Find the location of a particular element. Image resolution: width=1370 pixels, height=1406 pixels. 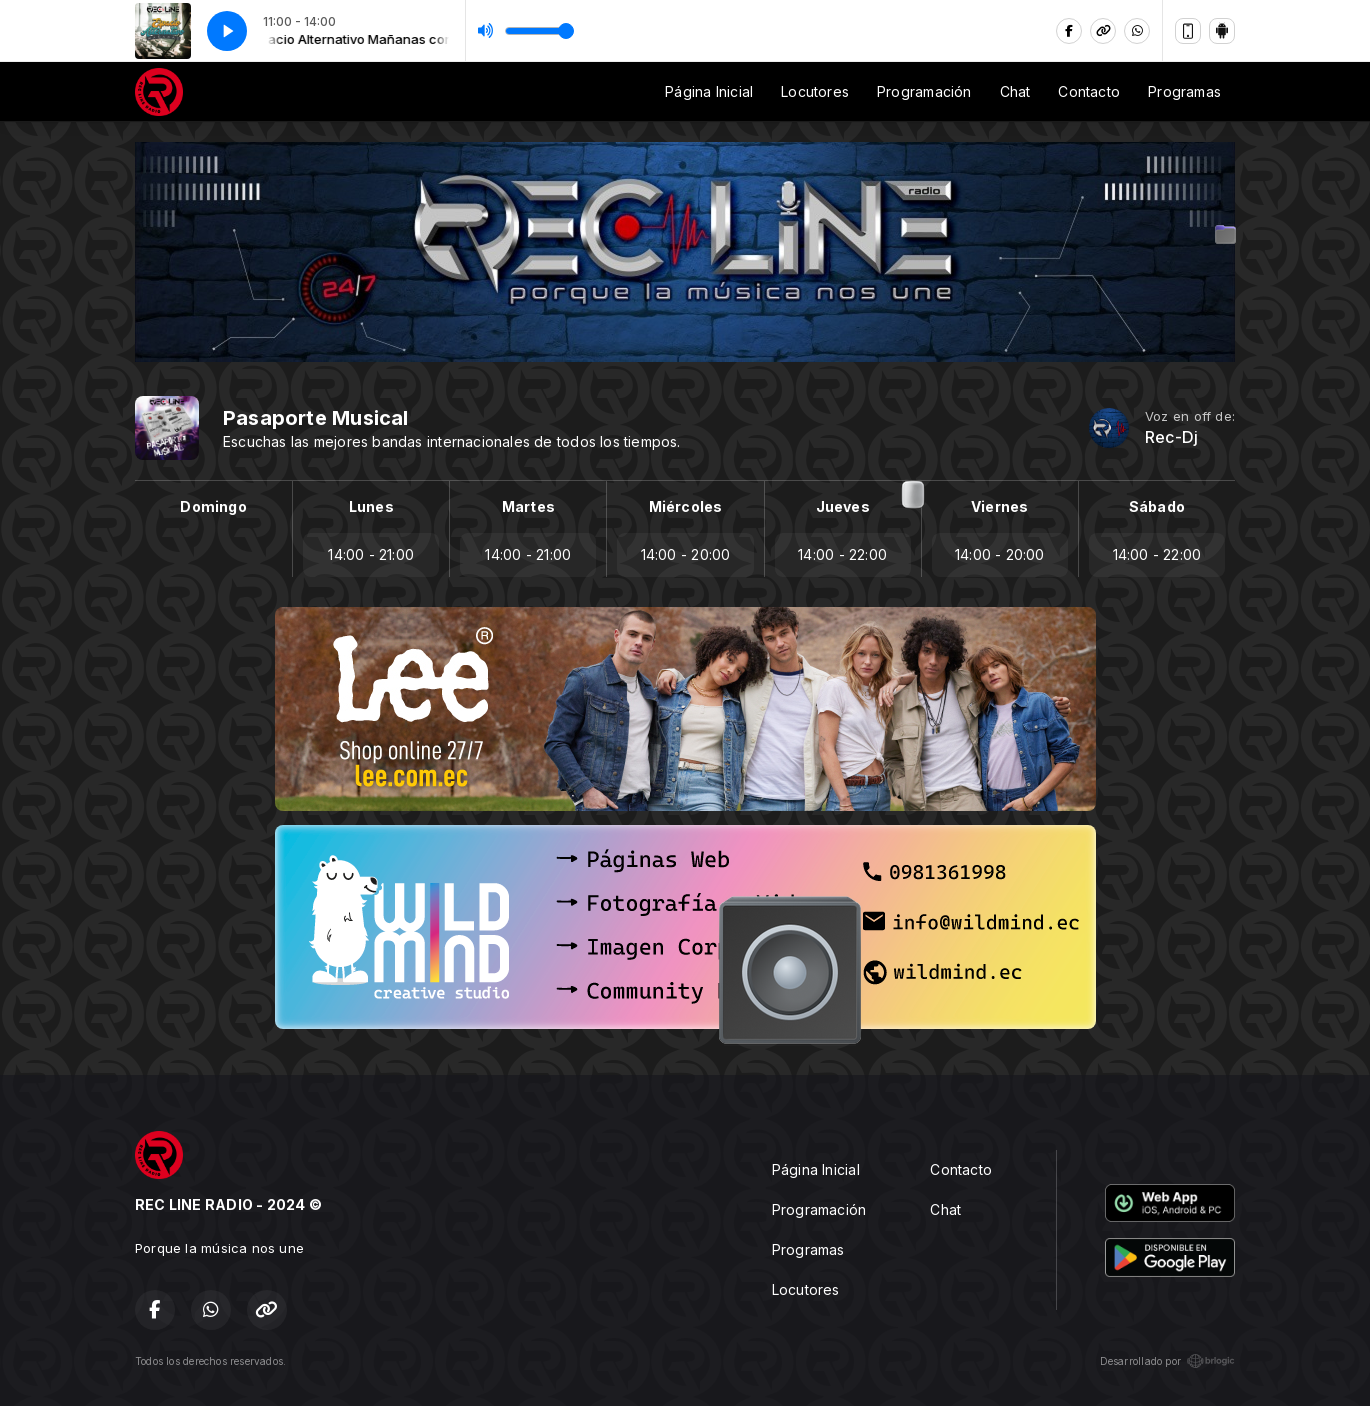

open folder to view contents is located at coordinates (1225, 234).